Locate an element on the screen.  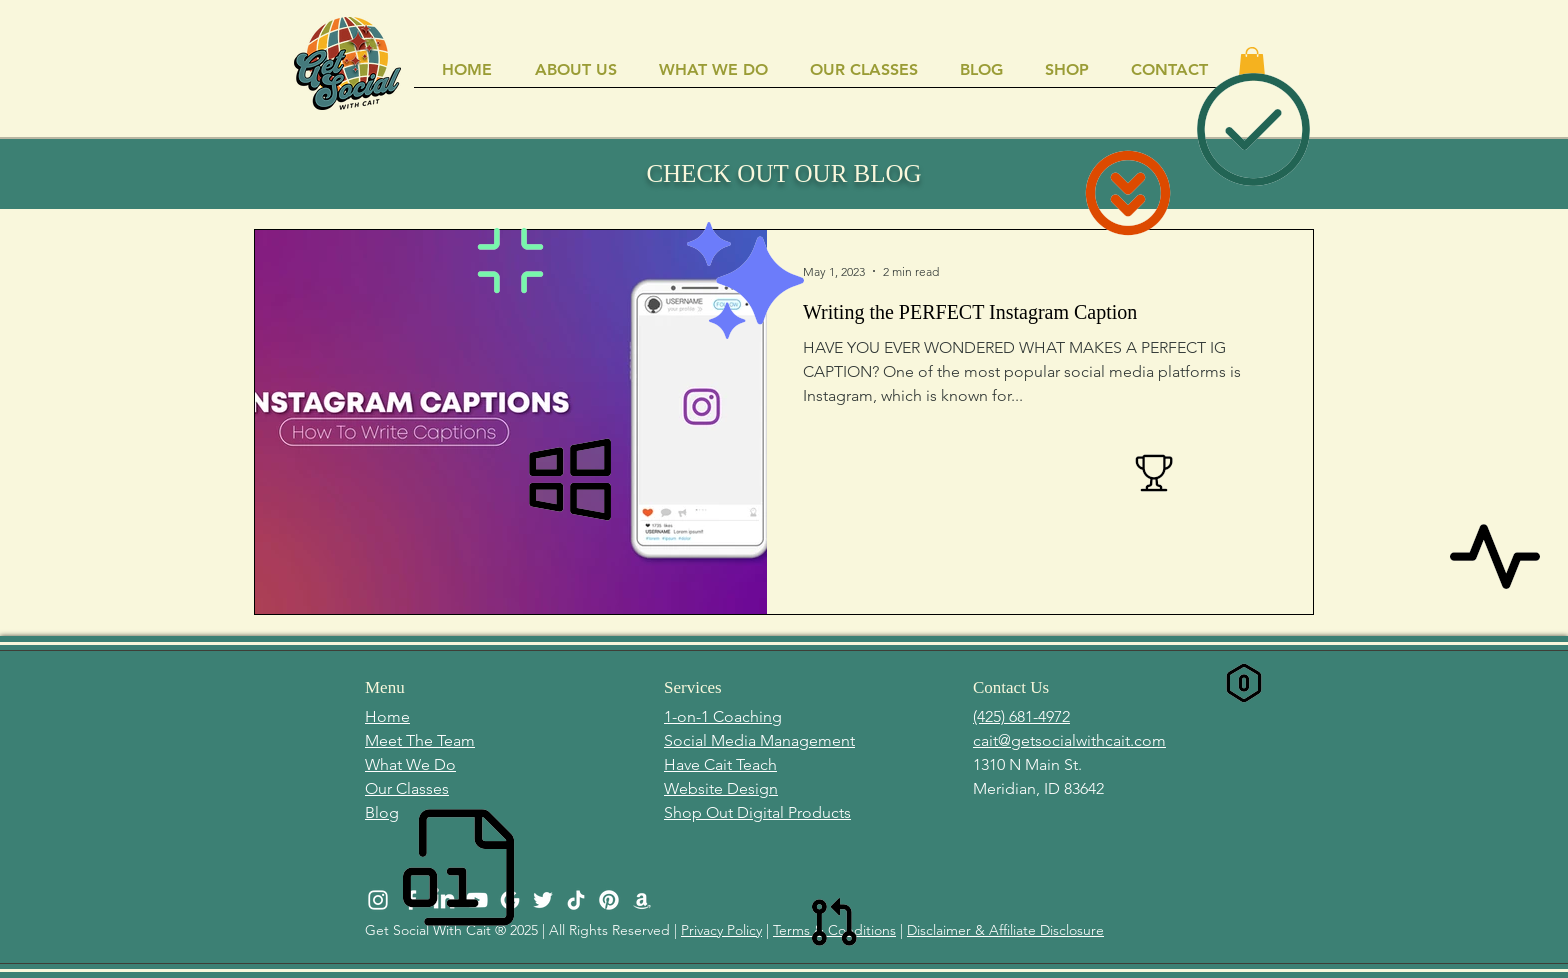
indicates an "O" option or category in a hexagonal badge is located at coordinates (1244, 683).